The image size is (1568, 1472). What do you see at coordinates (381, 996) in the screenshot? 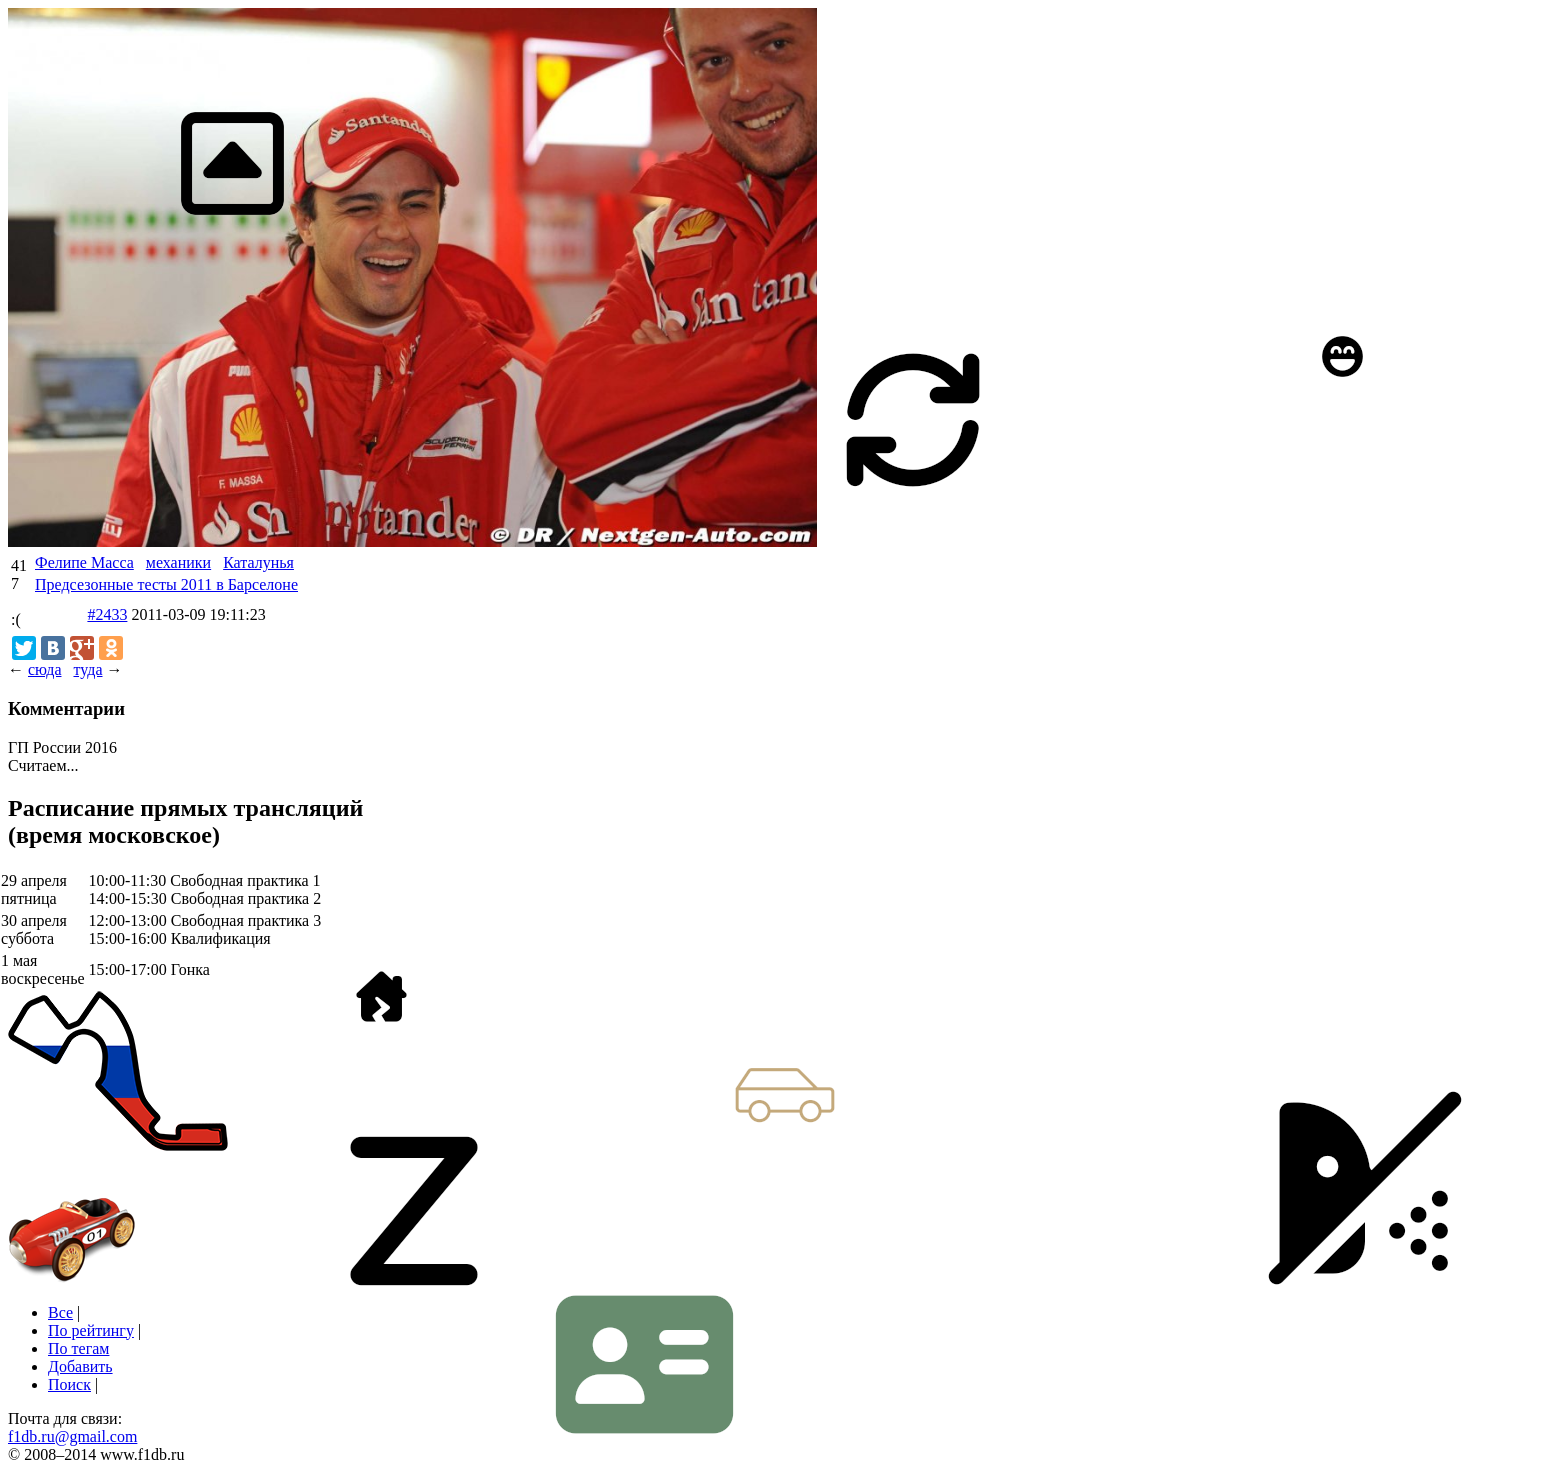
I see `indicates property damage or structural issues` at bounding box center [381, 996].